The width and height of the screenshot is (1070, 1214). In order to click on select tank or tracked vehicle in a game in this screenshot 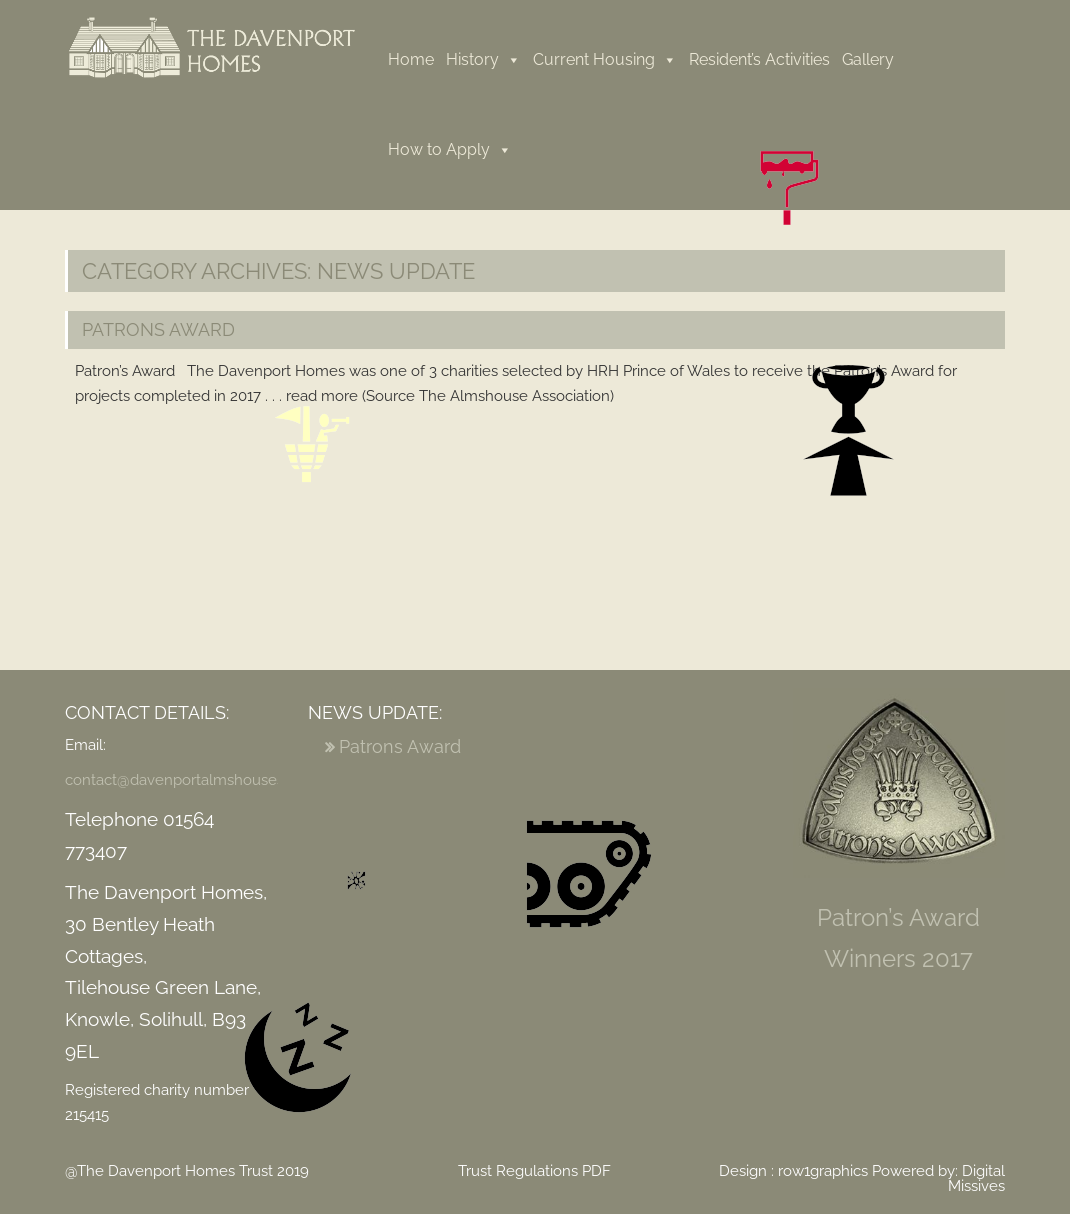, I will do `click(589, 874)`.